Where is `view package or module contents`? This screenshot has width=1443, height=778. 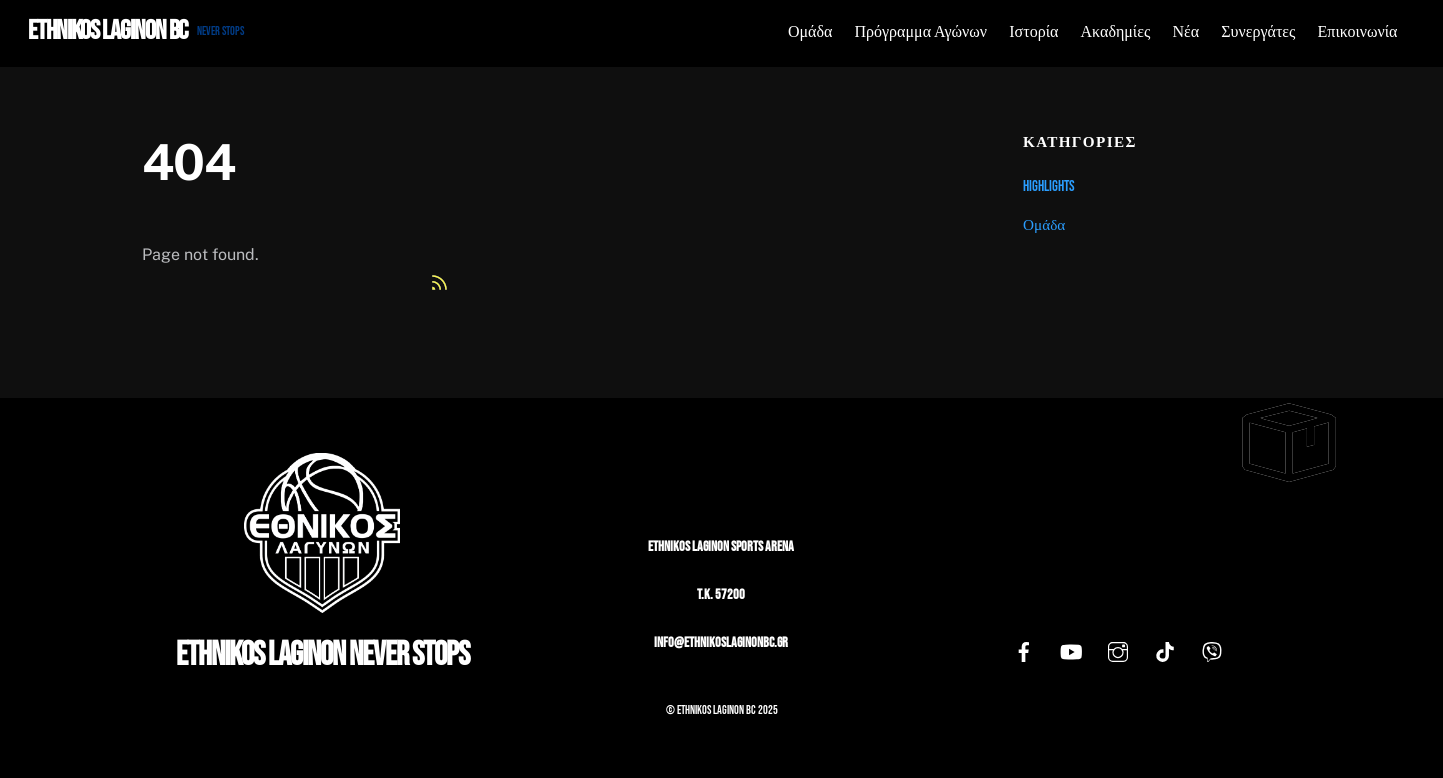 view package or module contents is located at coordinates (1285, 439).